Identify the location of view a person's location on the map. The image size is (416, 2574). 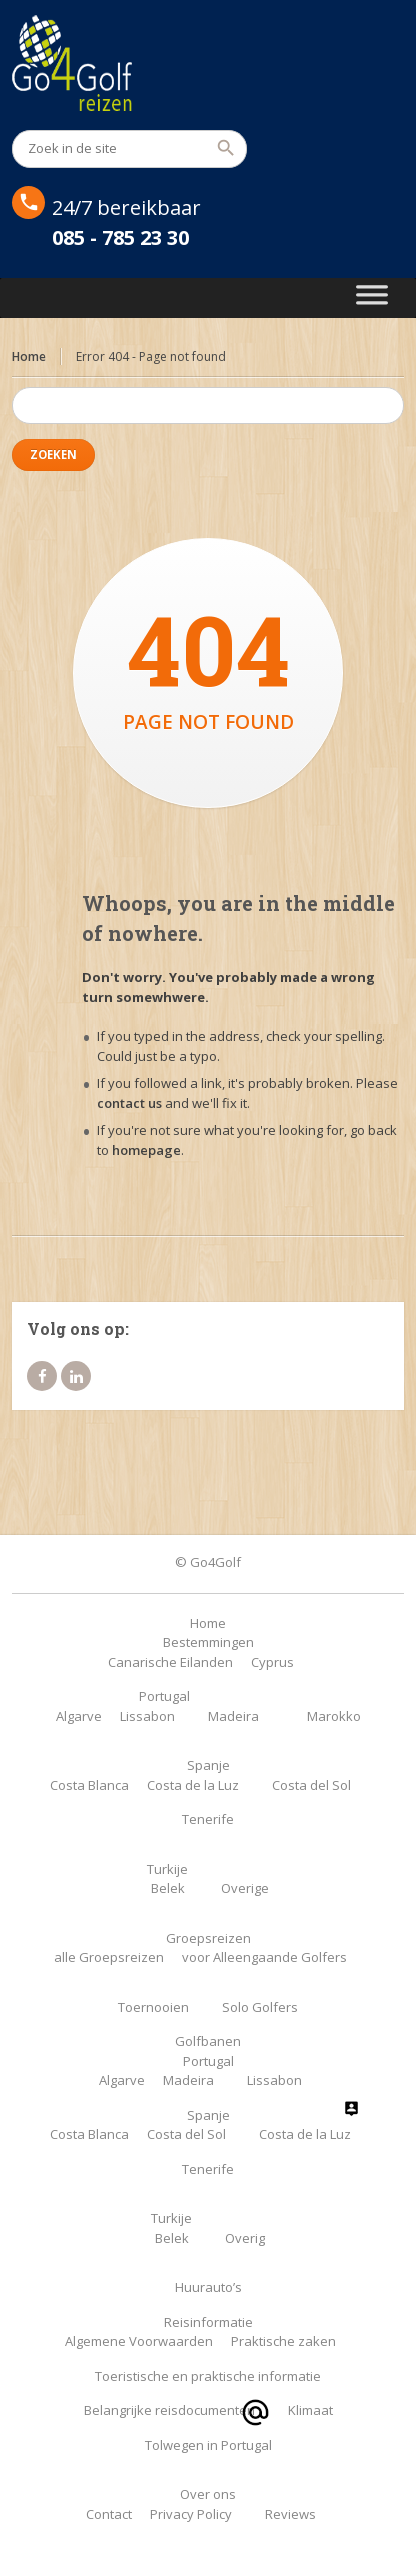
(351, 2108).